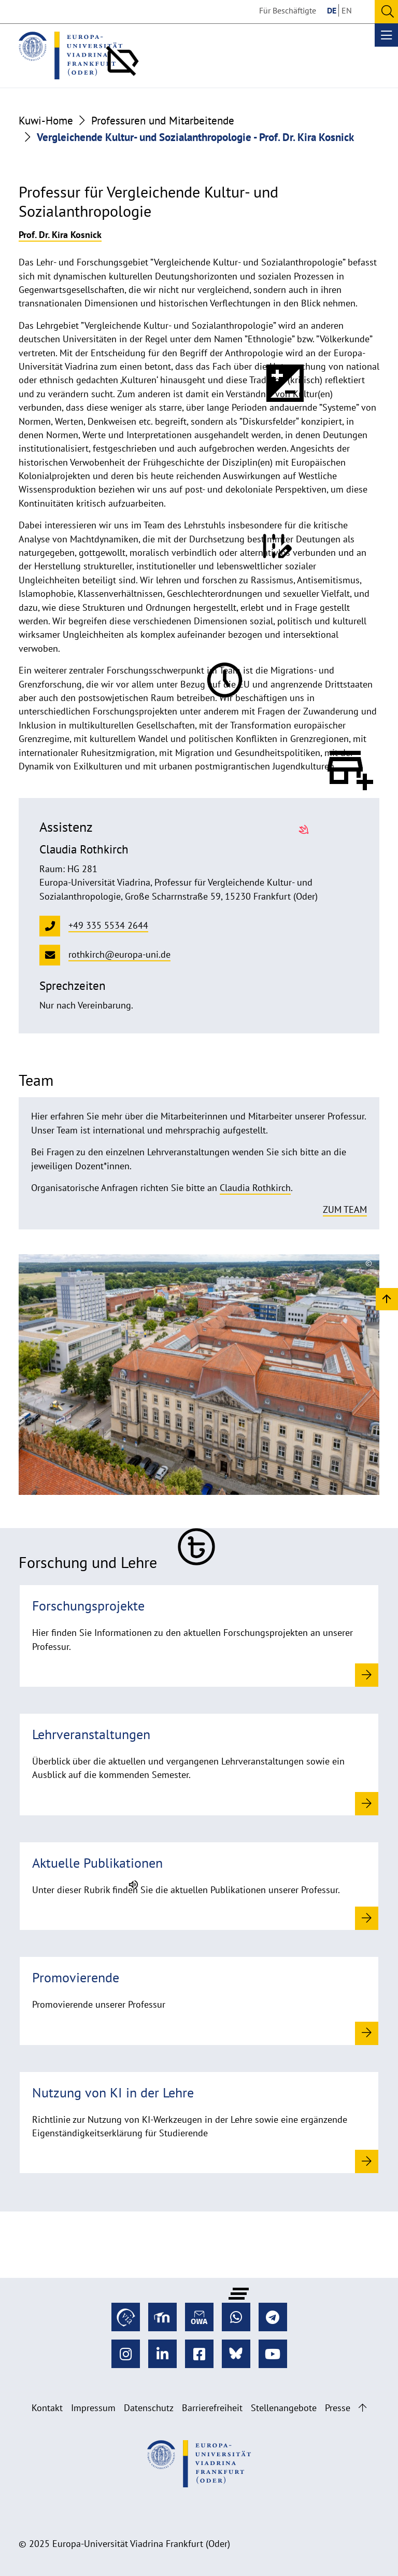 The height and width of the screenshot is (2576, 398). Describe the element at coordinates (238, 2293) in the screenshot. I see `clear all notifications or messages` at that location.